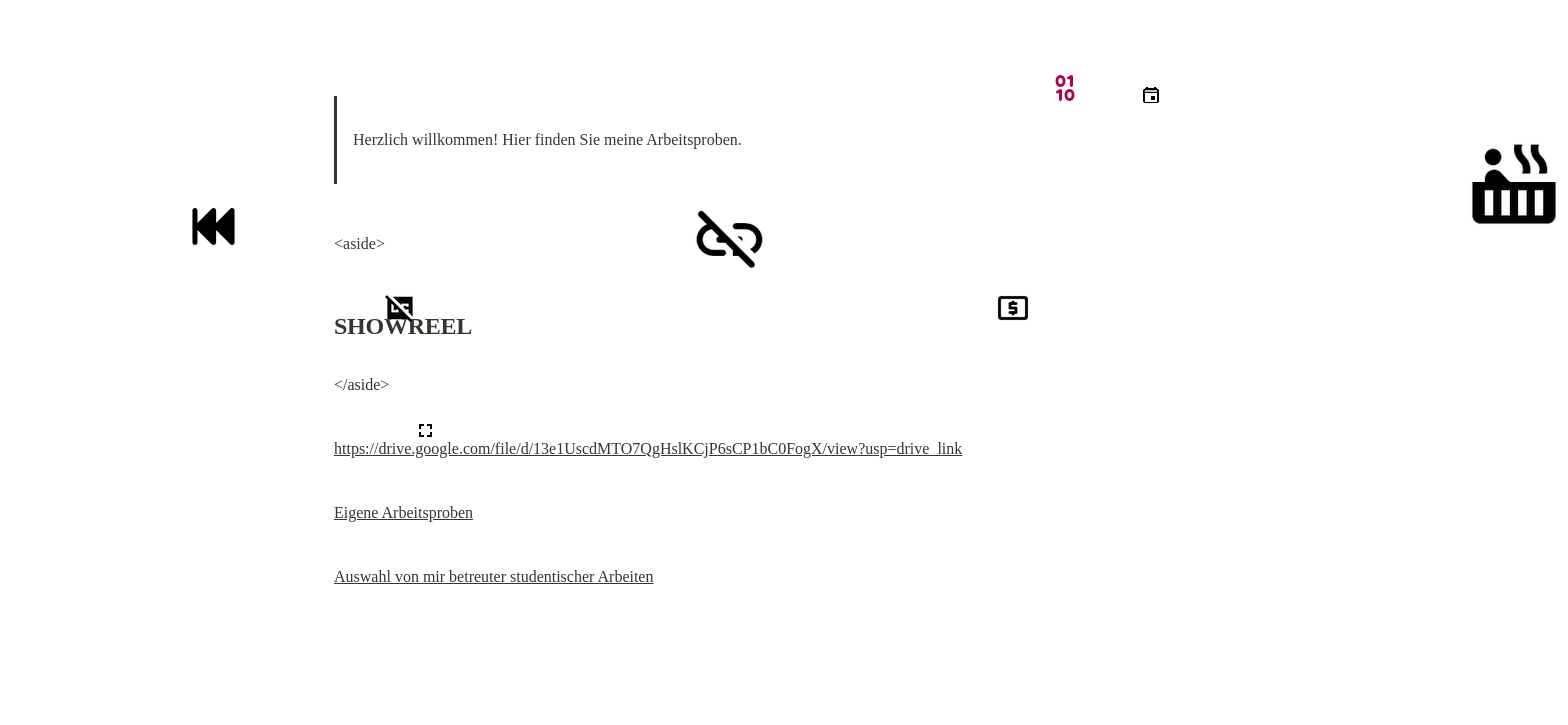 The height and width of the screenshot is (725, 1568). Describe the element at coordinates (1013, 308) in the screenshot. I see `find nearby ATMs or cash machines` at that location.